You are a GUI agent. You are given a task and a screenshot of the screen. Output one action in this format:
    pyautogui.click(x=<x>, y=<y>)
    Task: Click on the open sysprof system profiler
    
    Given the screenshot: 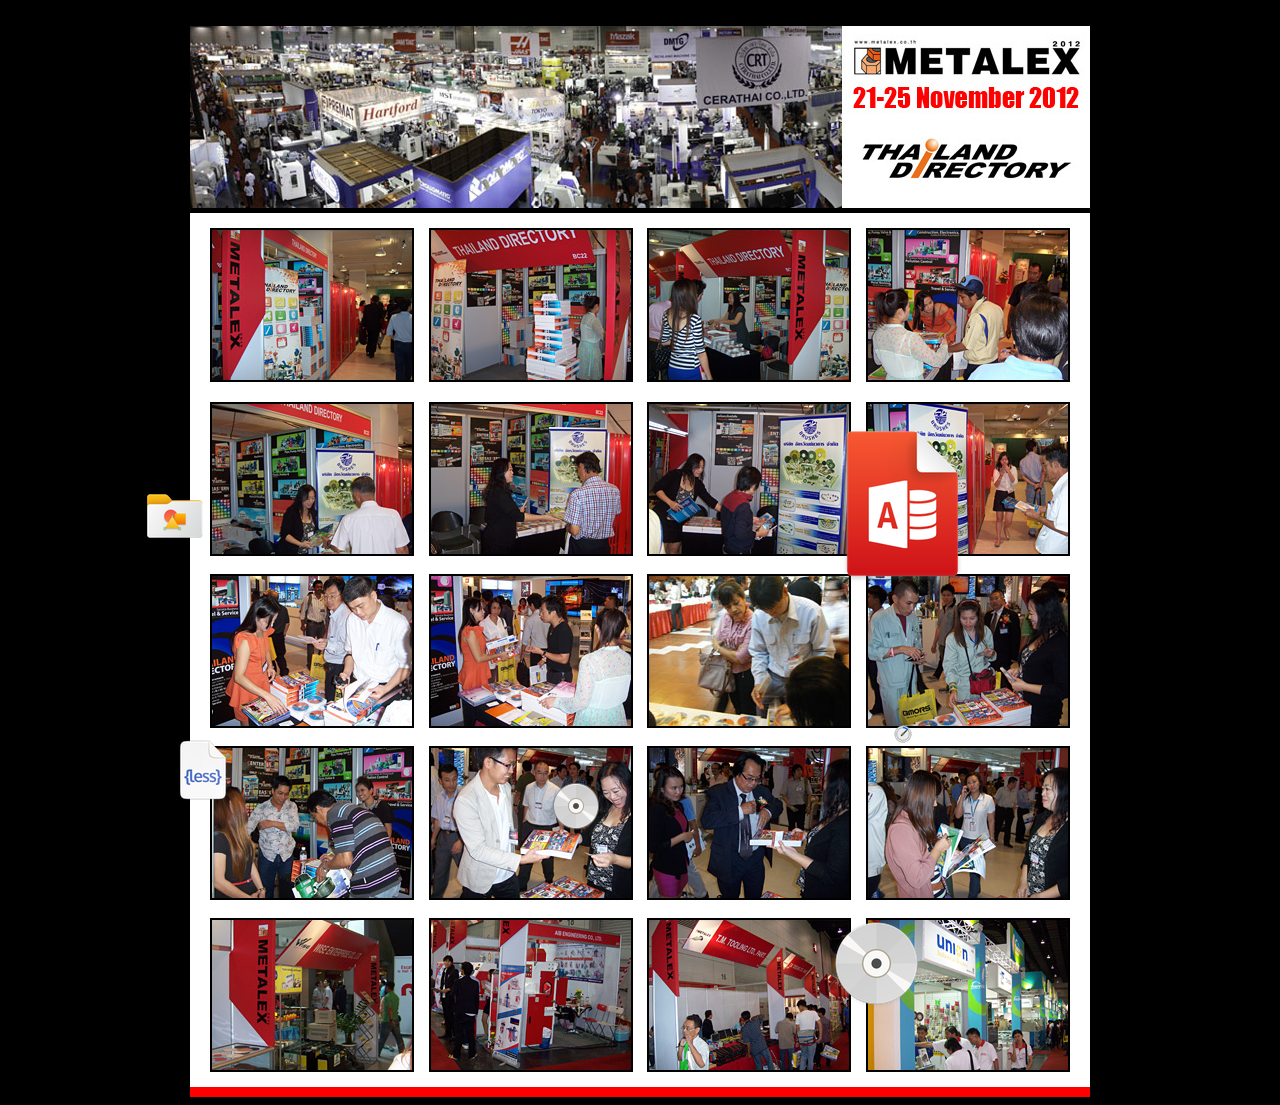 What is the action you would take?
    pyautogui.click(x=903, y=734)
    